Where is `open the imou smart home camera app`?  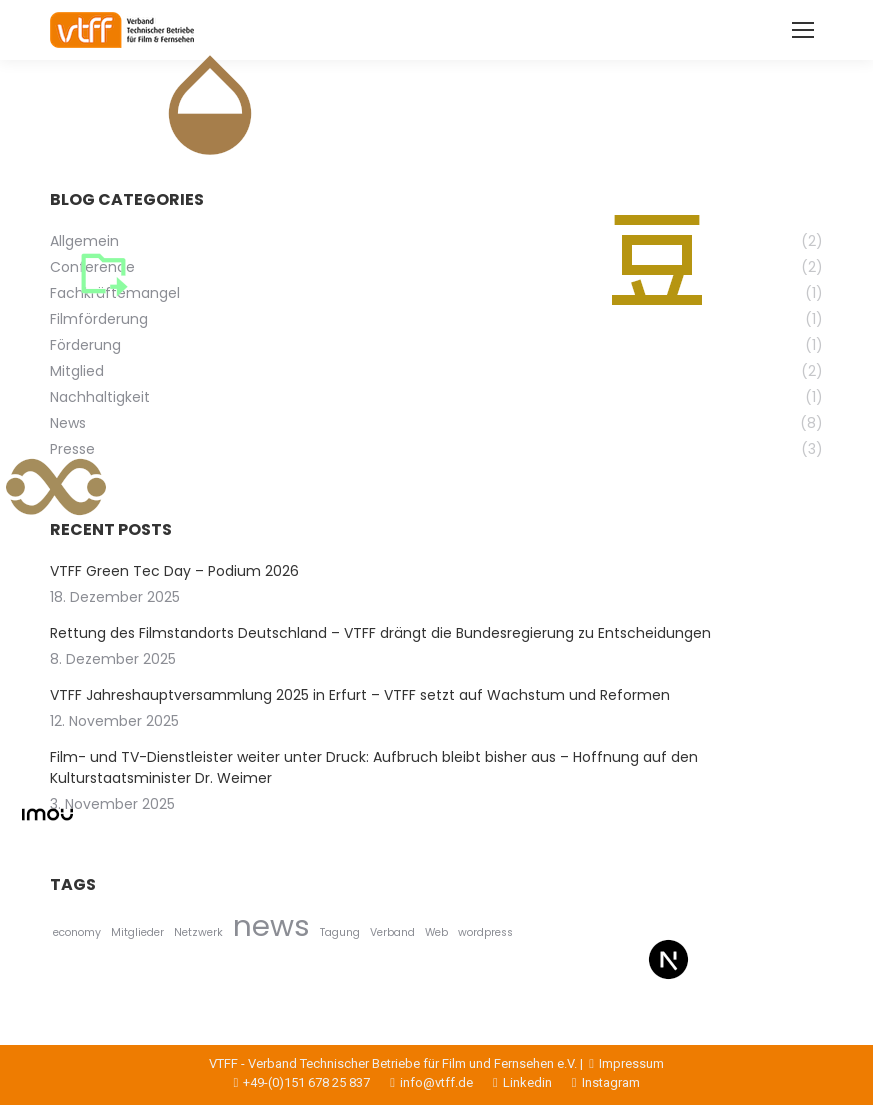
open the imou smart home camera app is located at coordinates (47, 814).